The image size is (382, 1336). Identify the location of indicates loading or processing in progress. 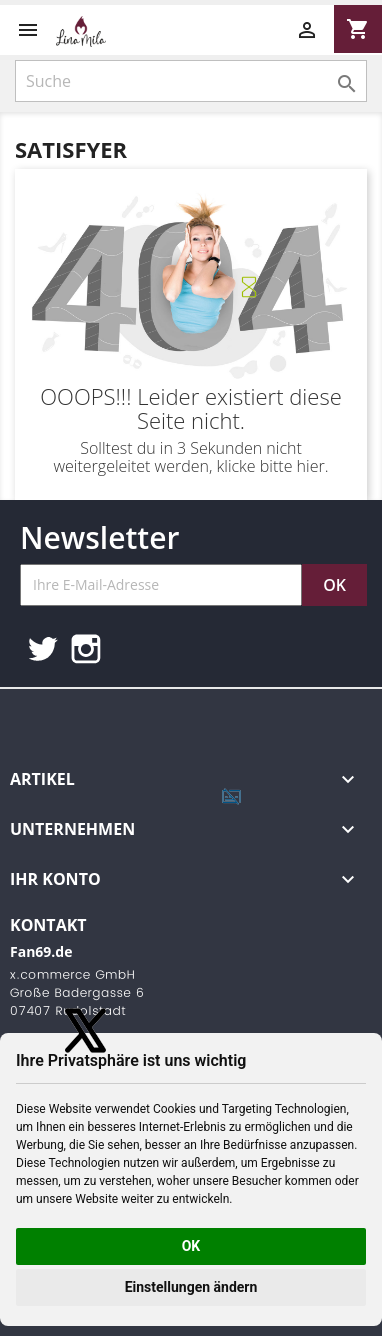
(249, 287).